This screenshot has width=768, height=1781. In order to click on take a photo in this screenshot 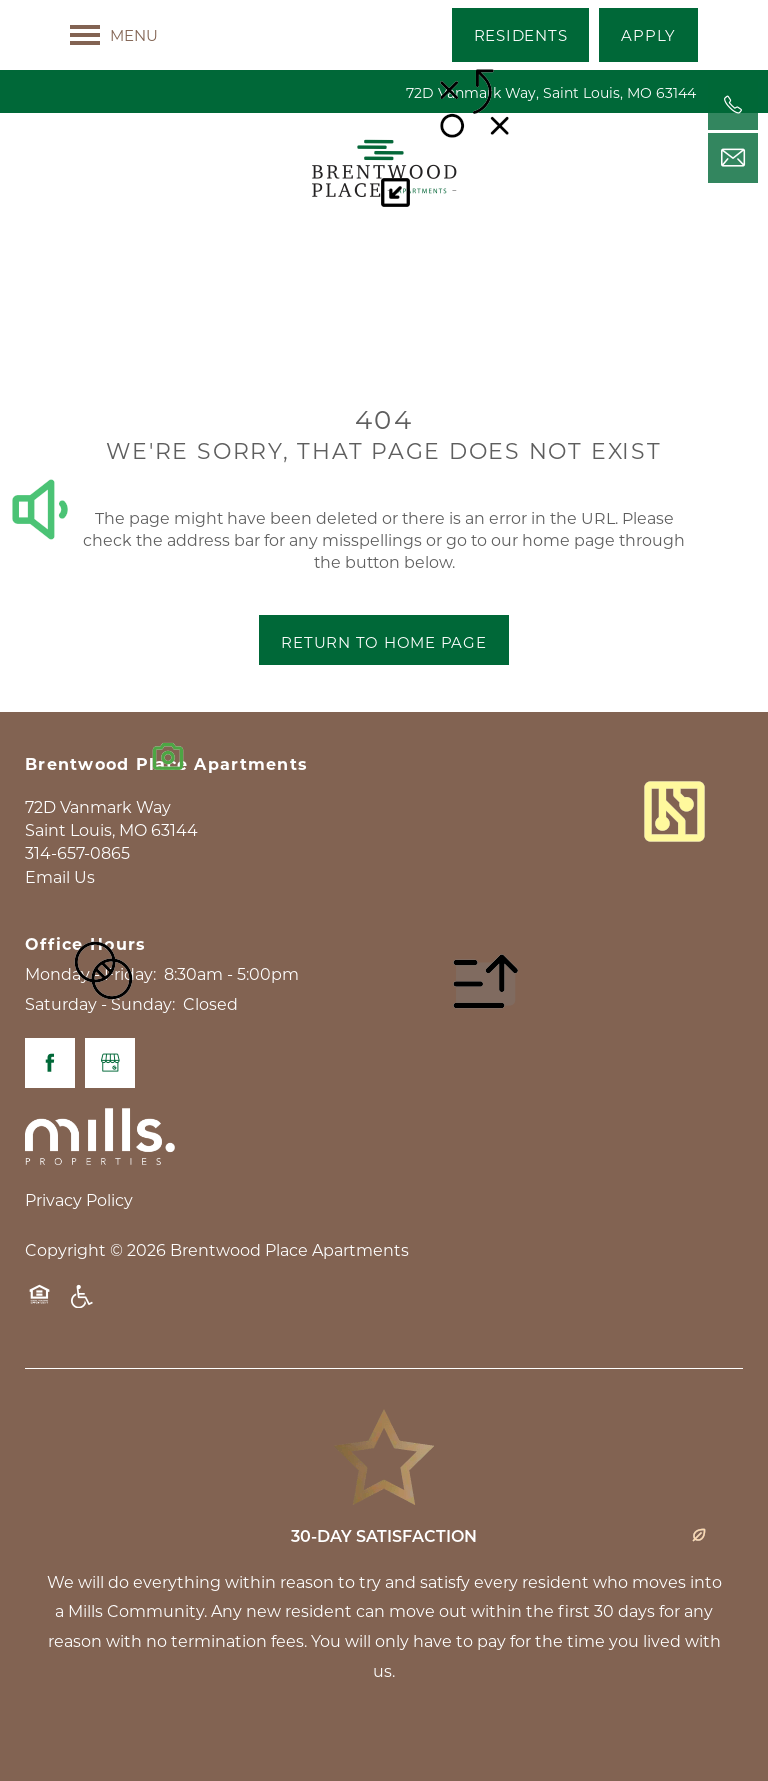, I will do `click(168, 757)`.